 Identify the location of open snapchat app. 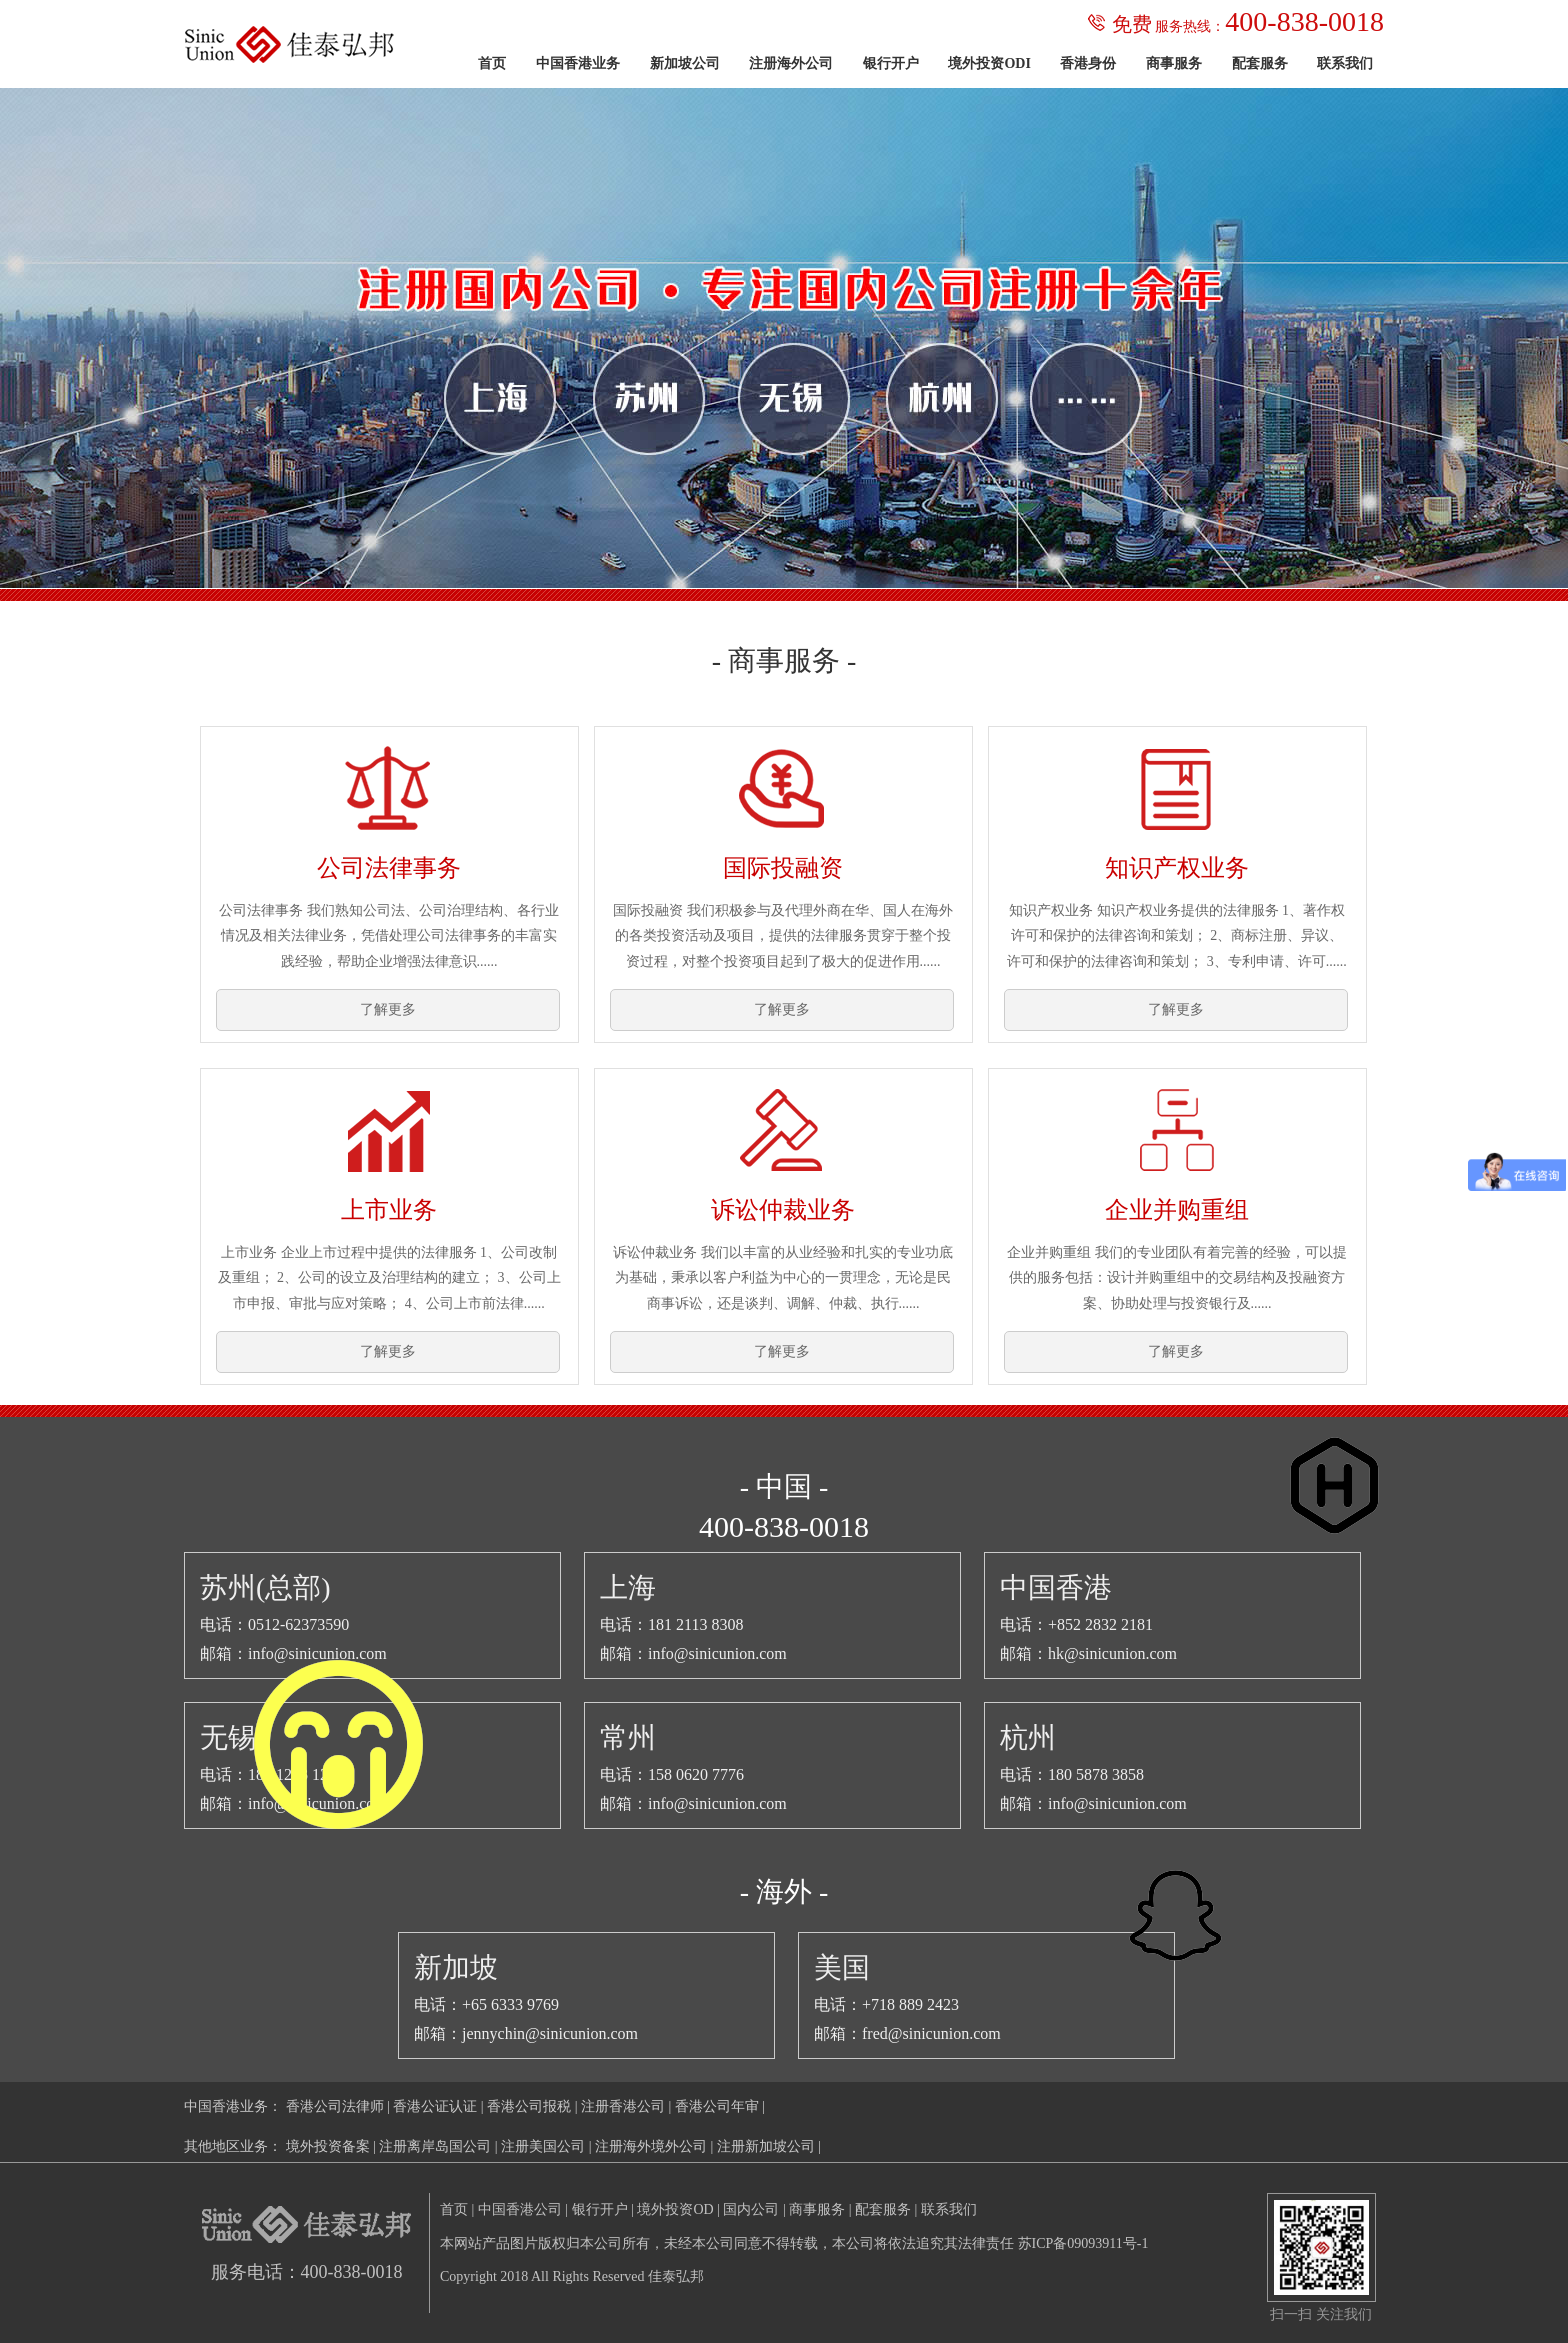
(1175, 1915).